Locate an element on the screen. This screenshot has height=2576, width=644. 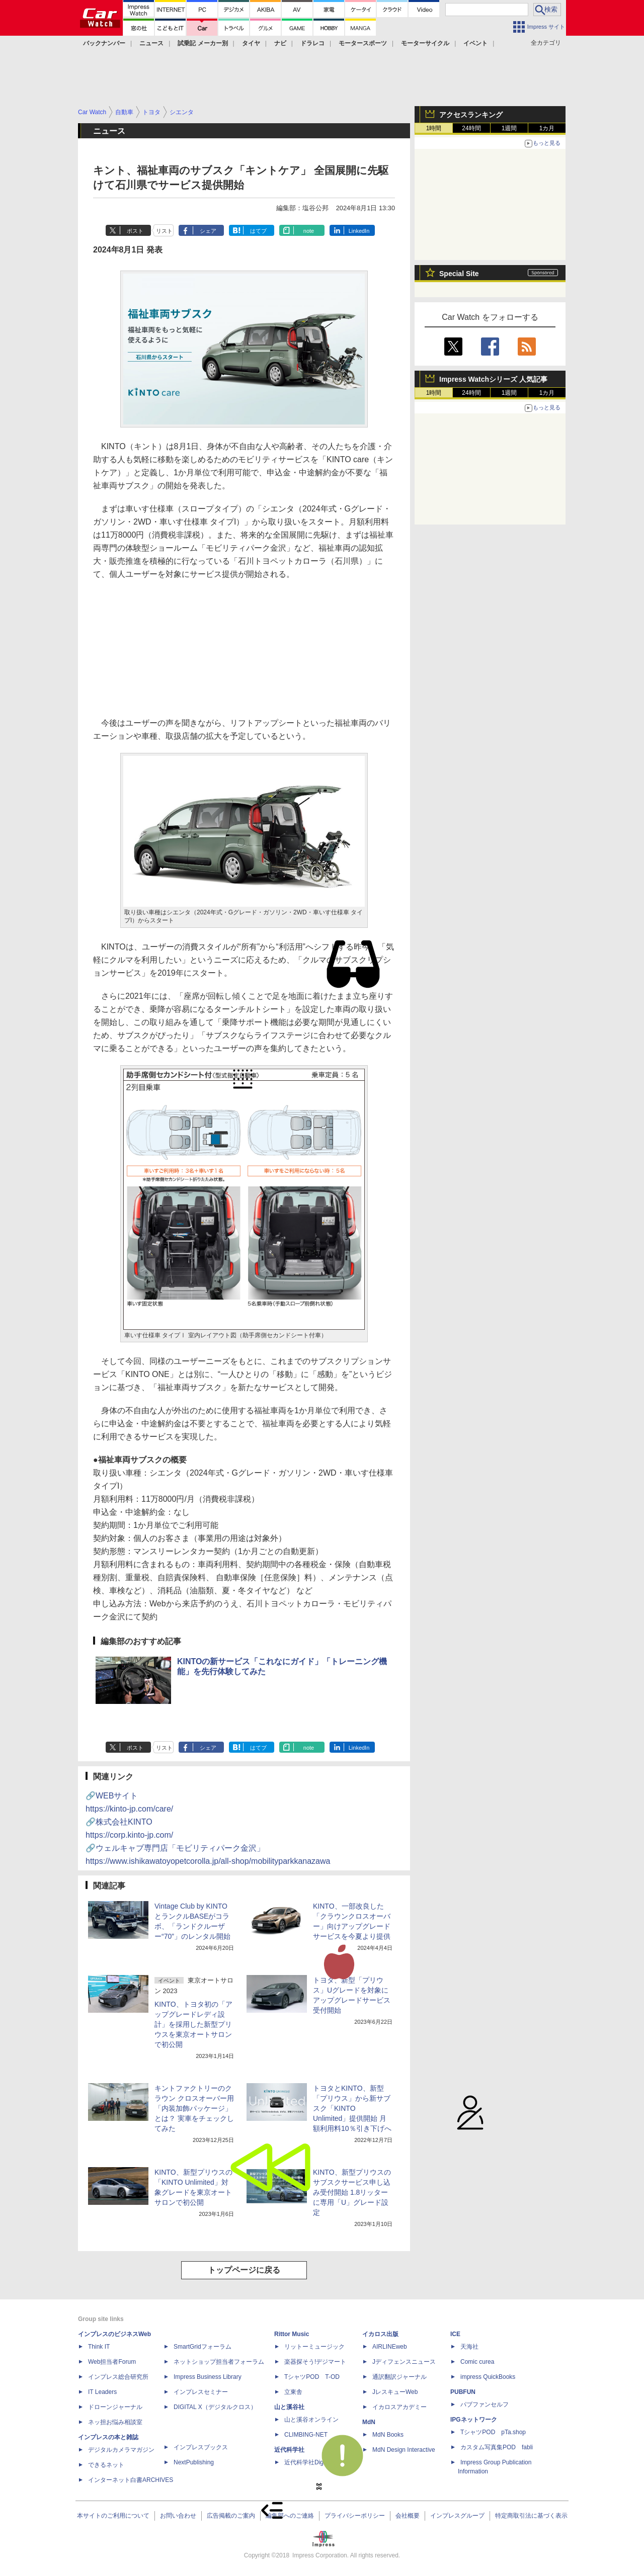
access health or nutrition features is located at coordinates (339, 1962).